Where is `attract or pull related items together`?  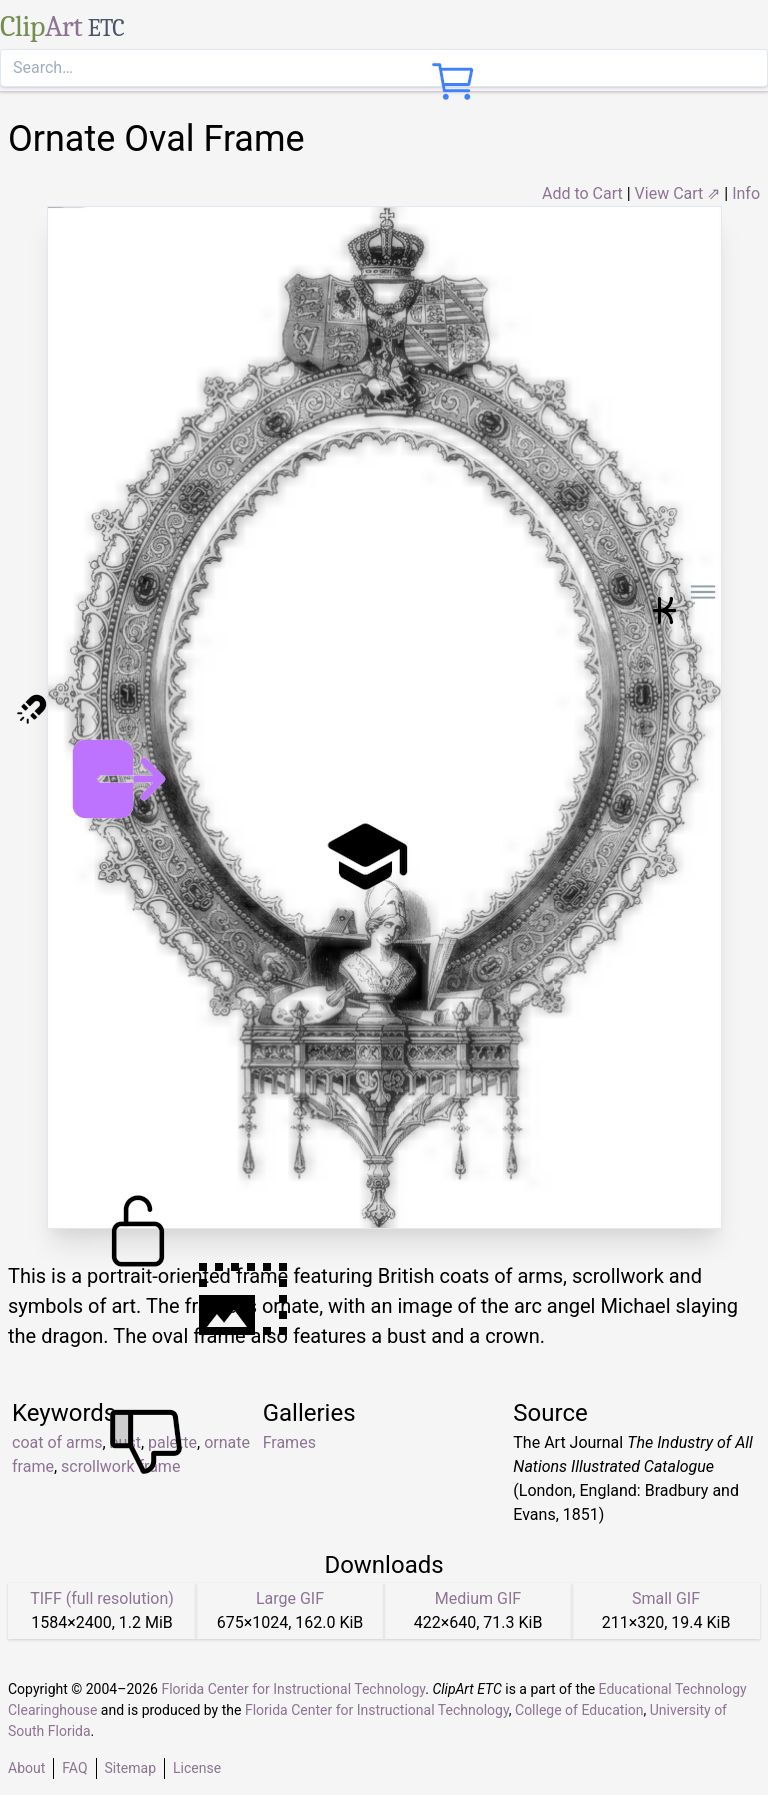
attract or pull related items together is located at coordinates (32, 709).